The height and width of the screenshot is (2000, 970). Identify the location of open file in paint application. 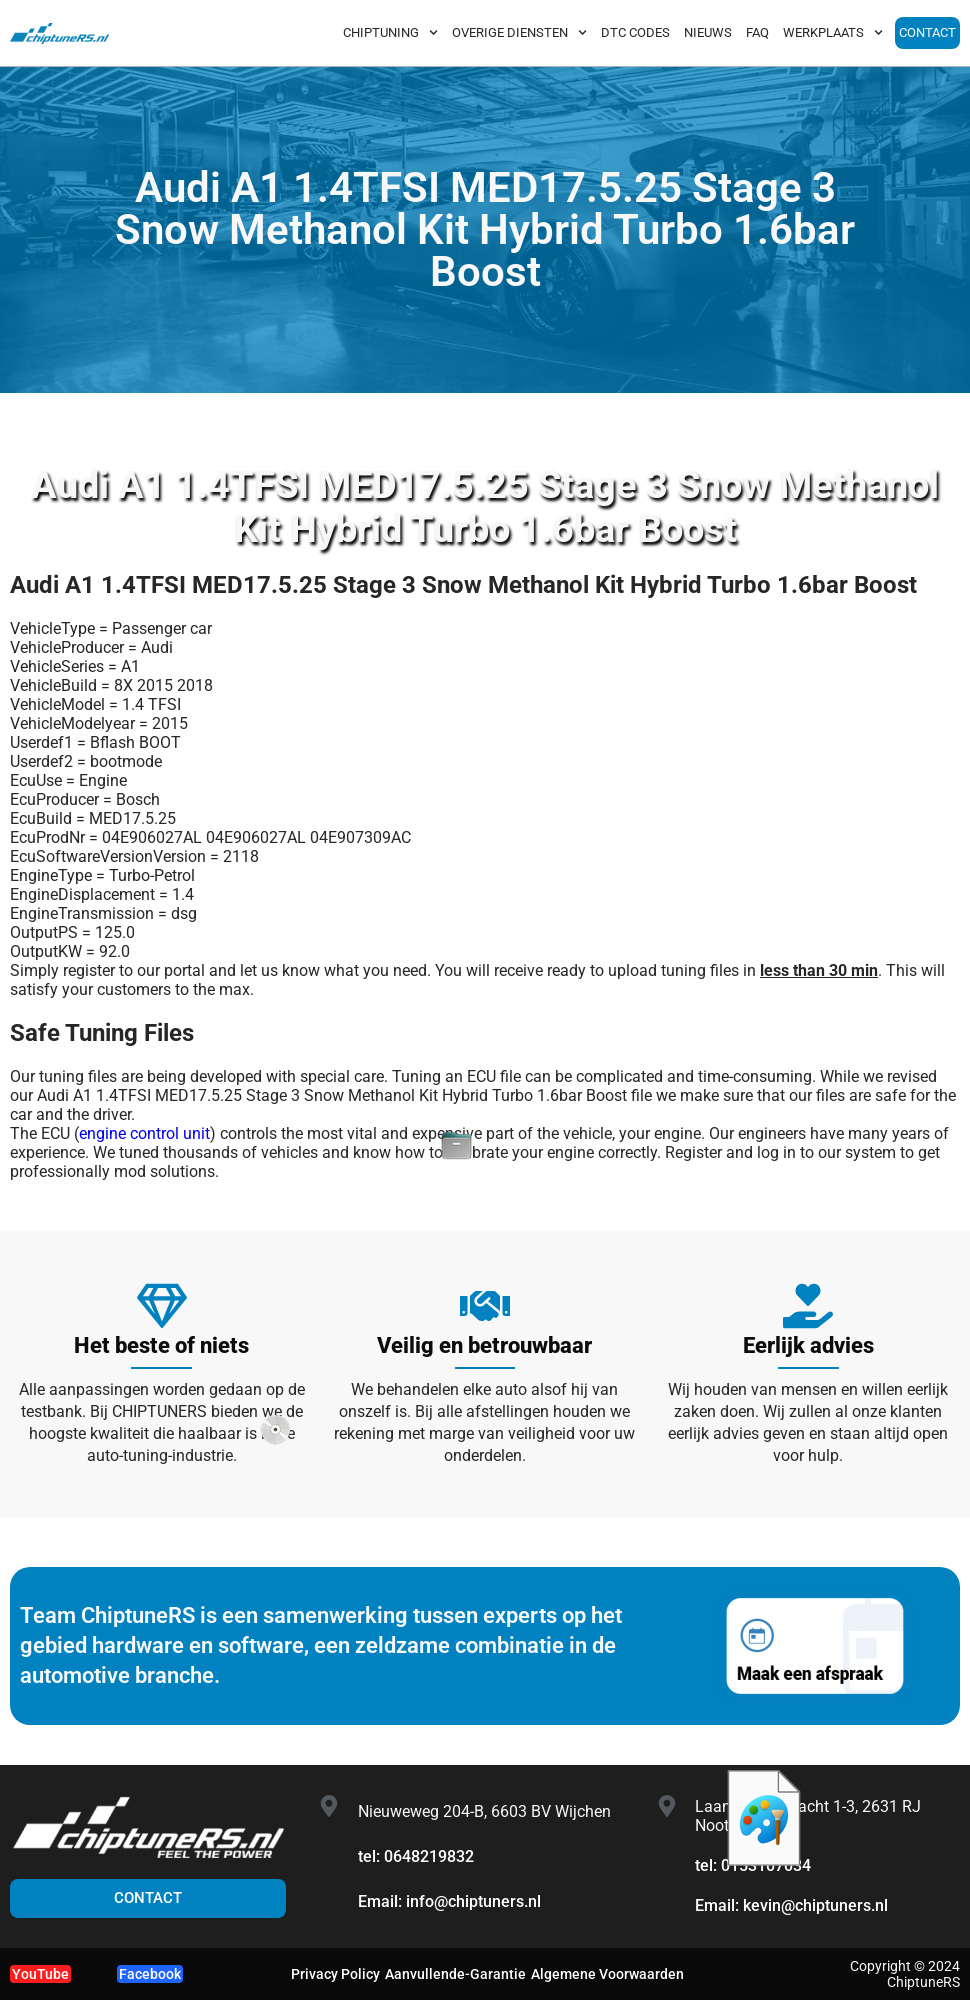
(764, 1818).